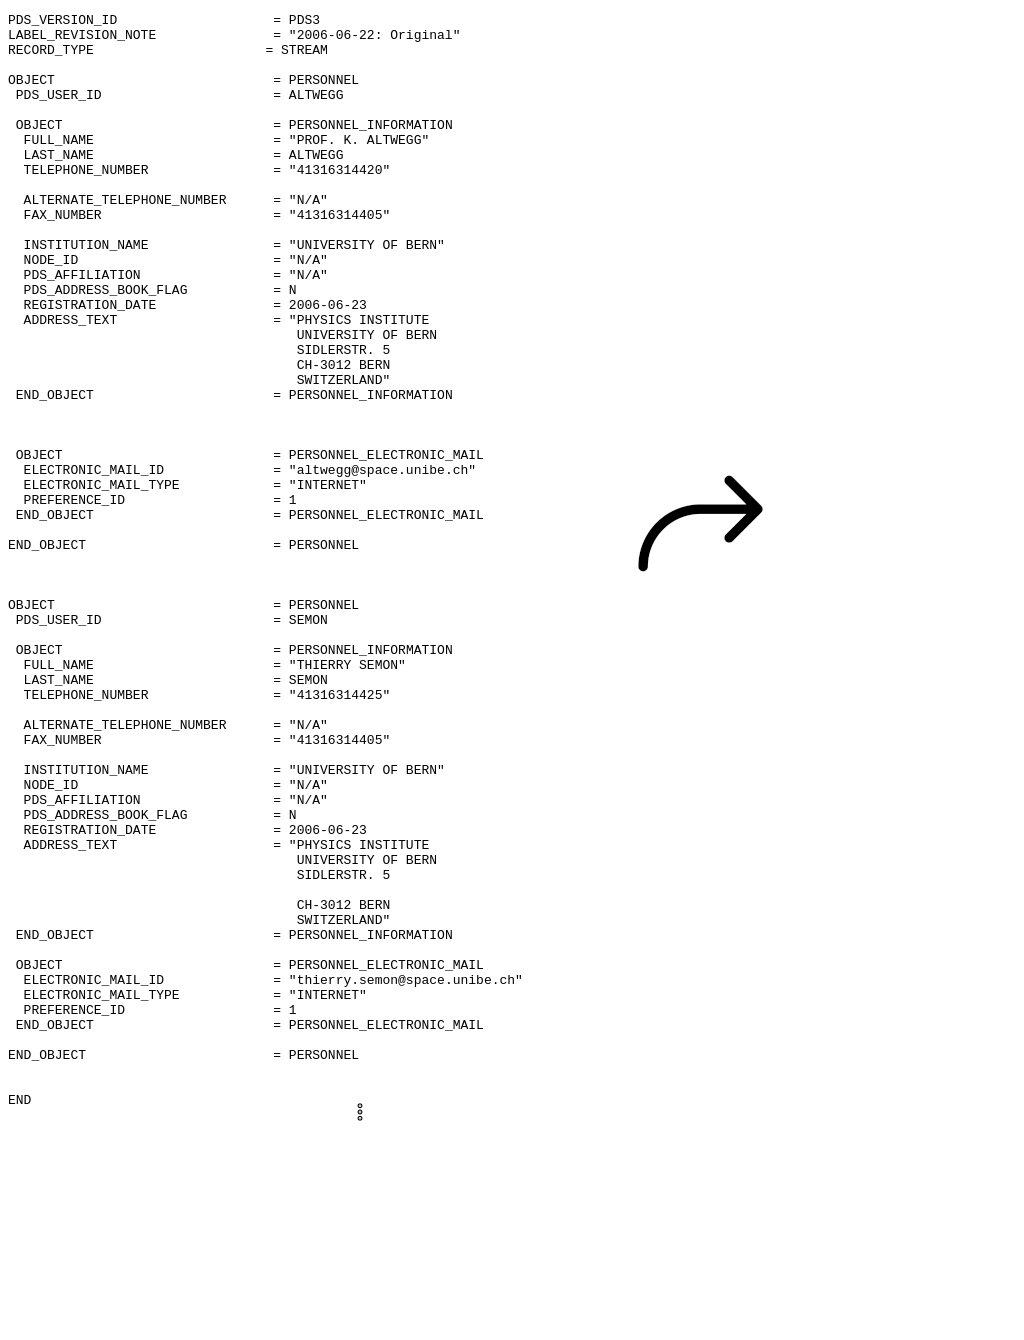  Describe the element at coordinates (360, 1112) in the screenshot. I see `open more options menu` at that location.